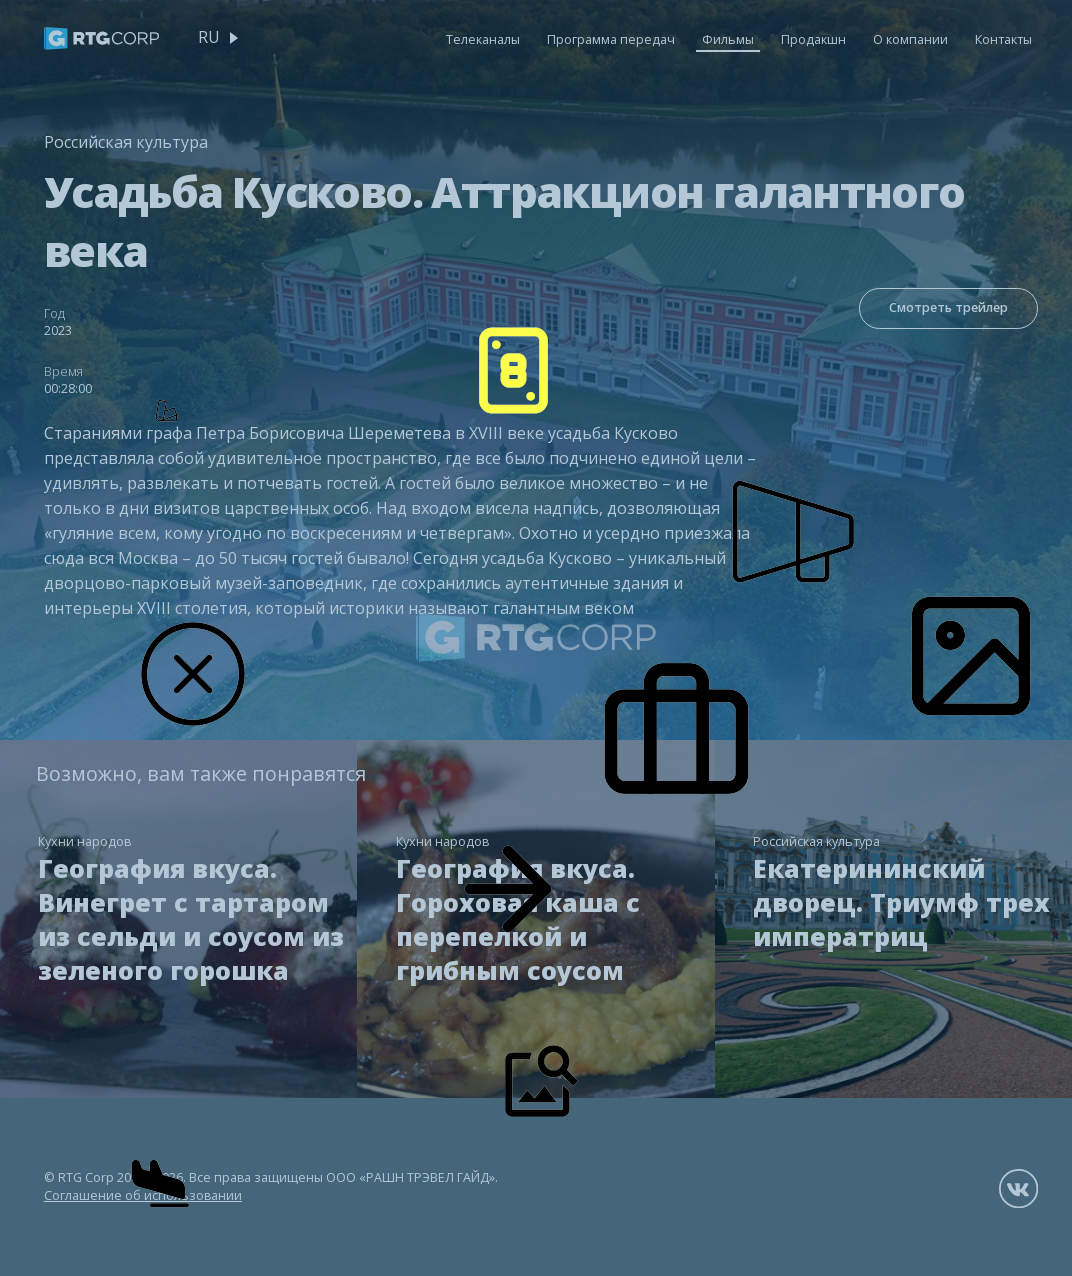 The image size is (1072, 1276). I want to click on indicates flight arrival status, so click(157, 1183).